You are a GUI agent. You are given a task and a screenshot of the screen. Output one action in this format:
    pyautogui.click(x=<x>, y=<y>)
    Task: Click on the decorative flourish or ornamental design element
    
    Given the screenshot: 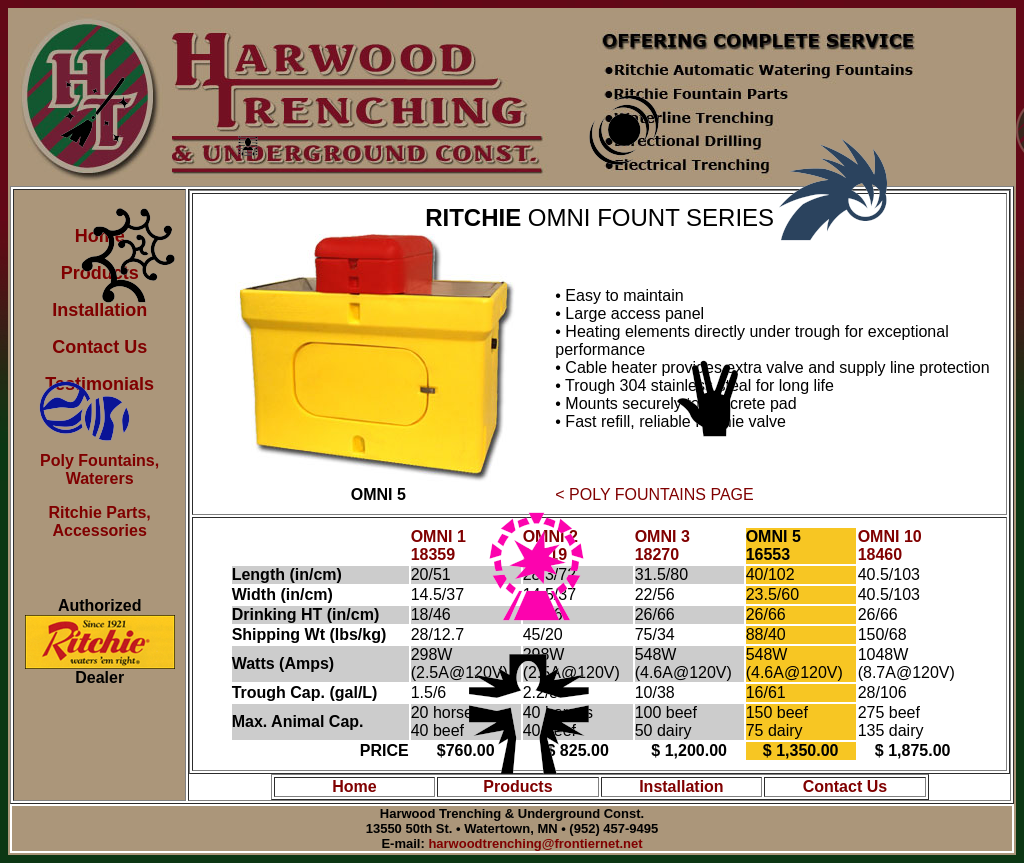 What is the action you would take?
    pyautogui.click(x=128, y=255)
    